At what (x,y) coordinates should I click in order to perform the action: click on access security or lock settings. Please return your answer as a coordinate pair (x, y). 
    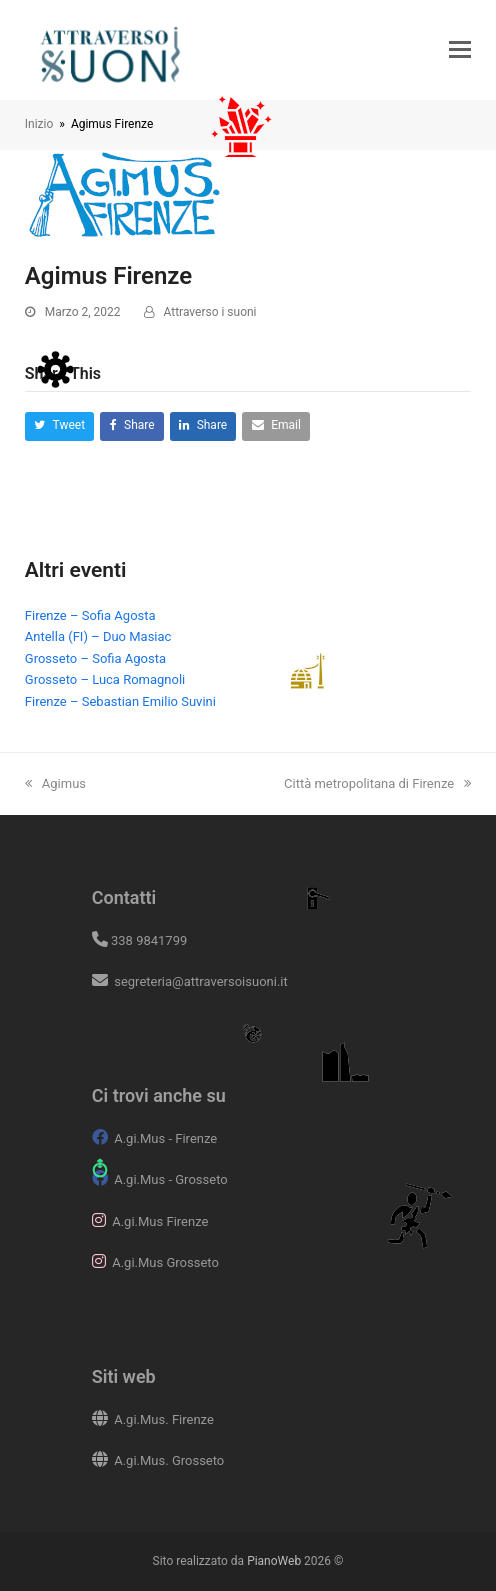
    Looking at the image, I should click on (317, 898).